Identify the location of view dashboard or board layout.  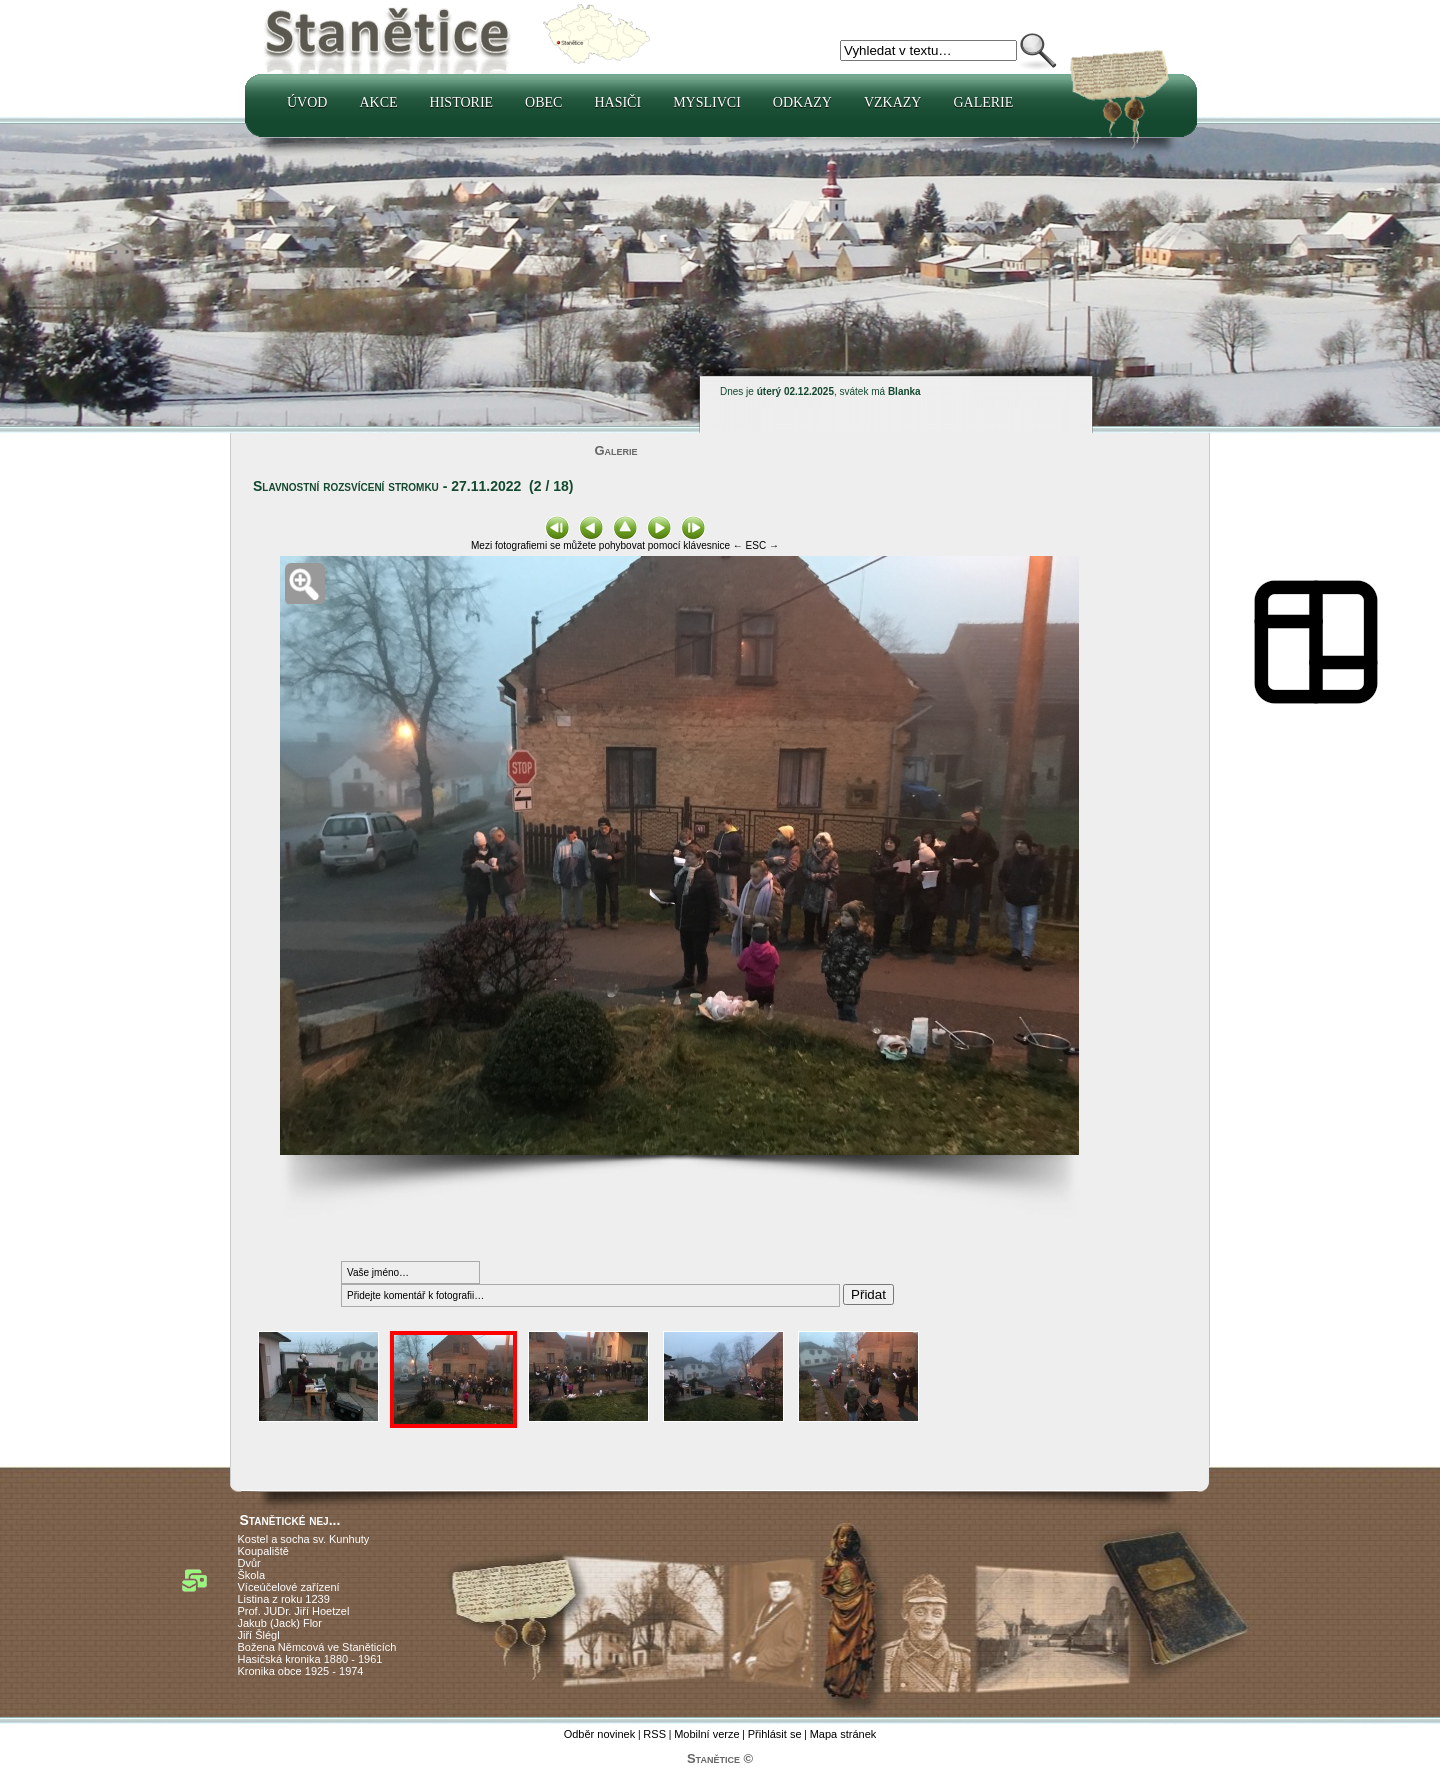
(1316, 642).